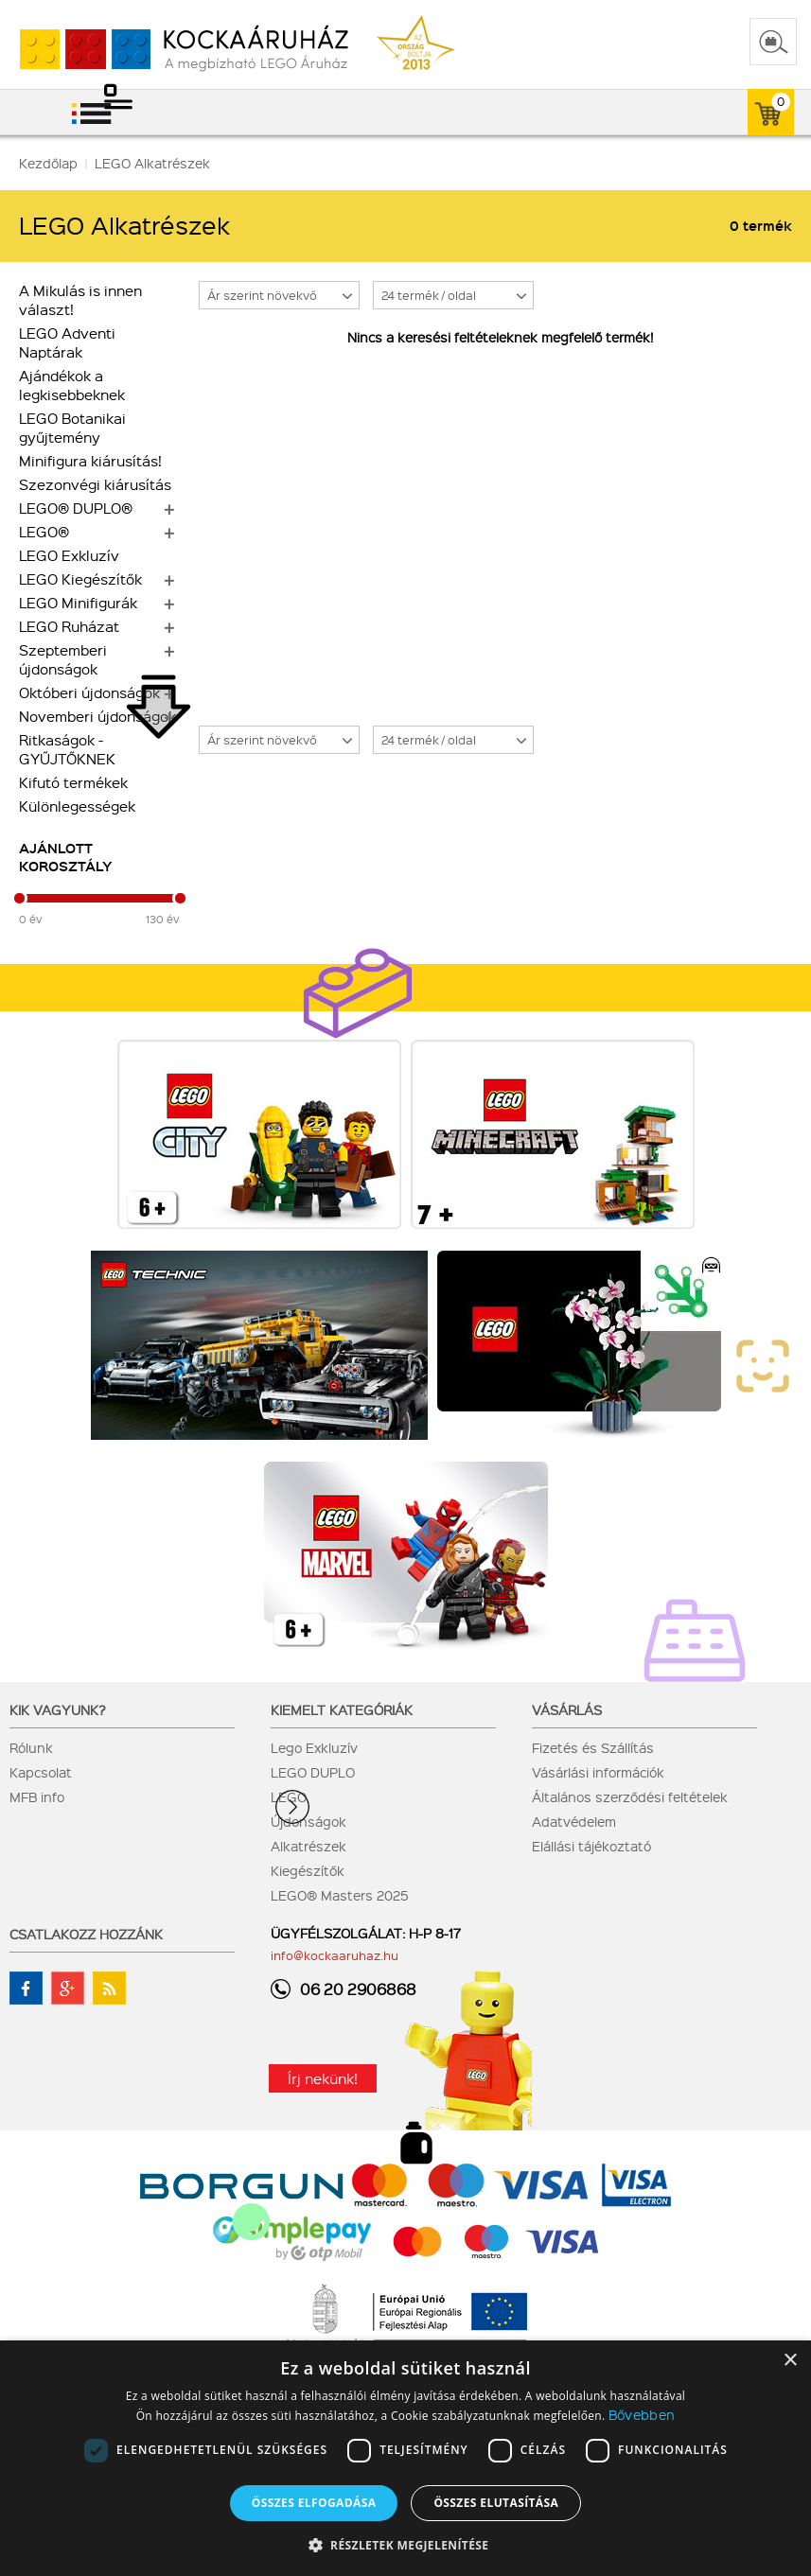 The height and width of the screenshot is (2576, 811). Describe the element at coordinates (292, 1807) in the screenshot. I see `go to next item or page` at that location.